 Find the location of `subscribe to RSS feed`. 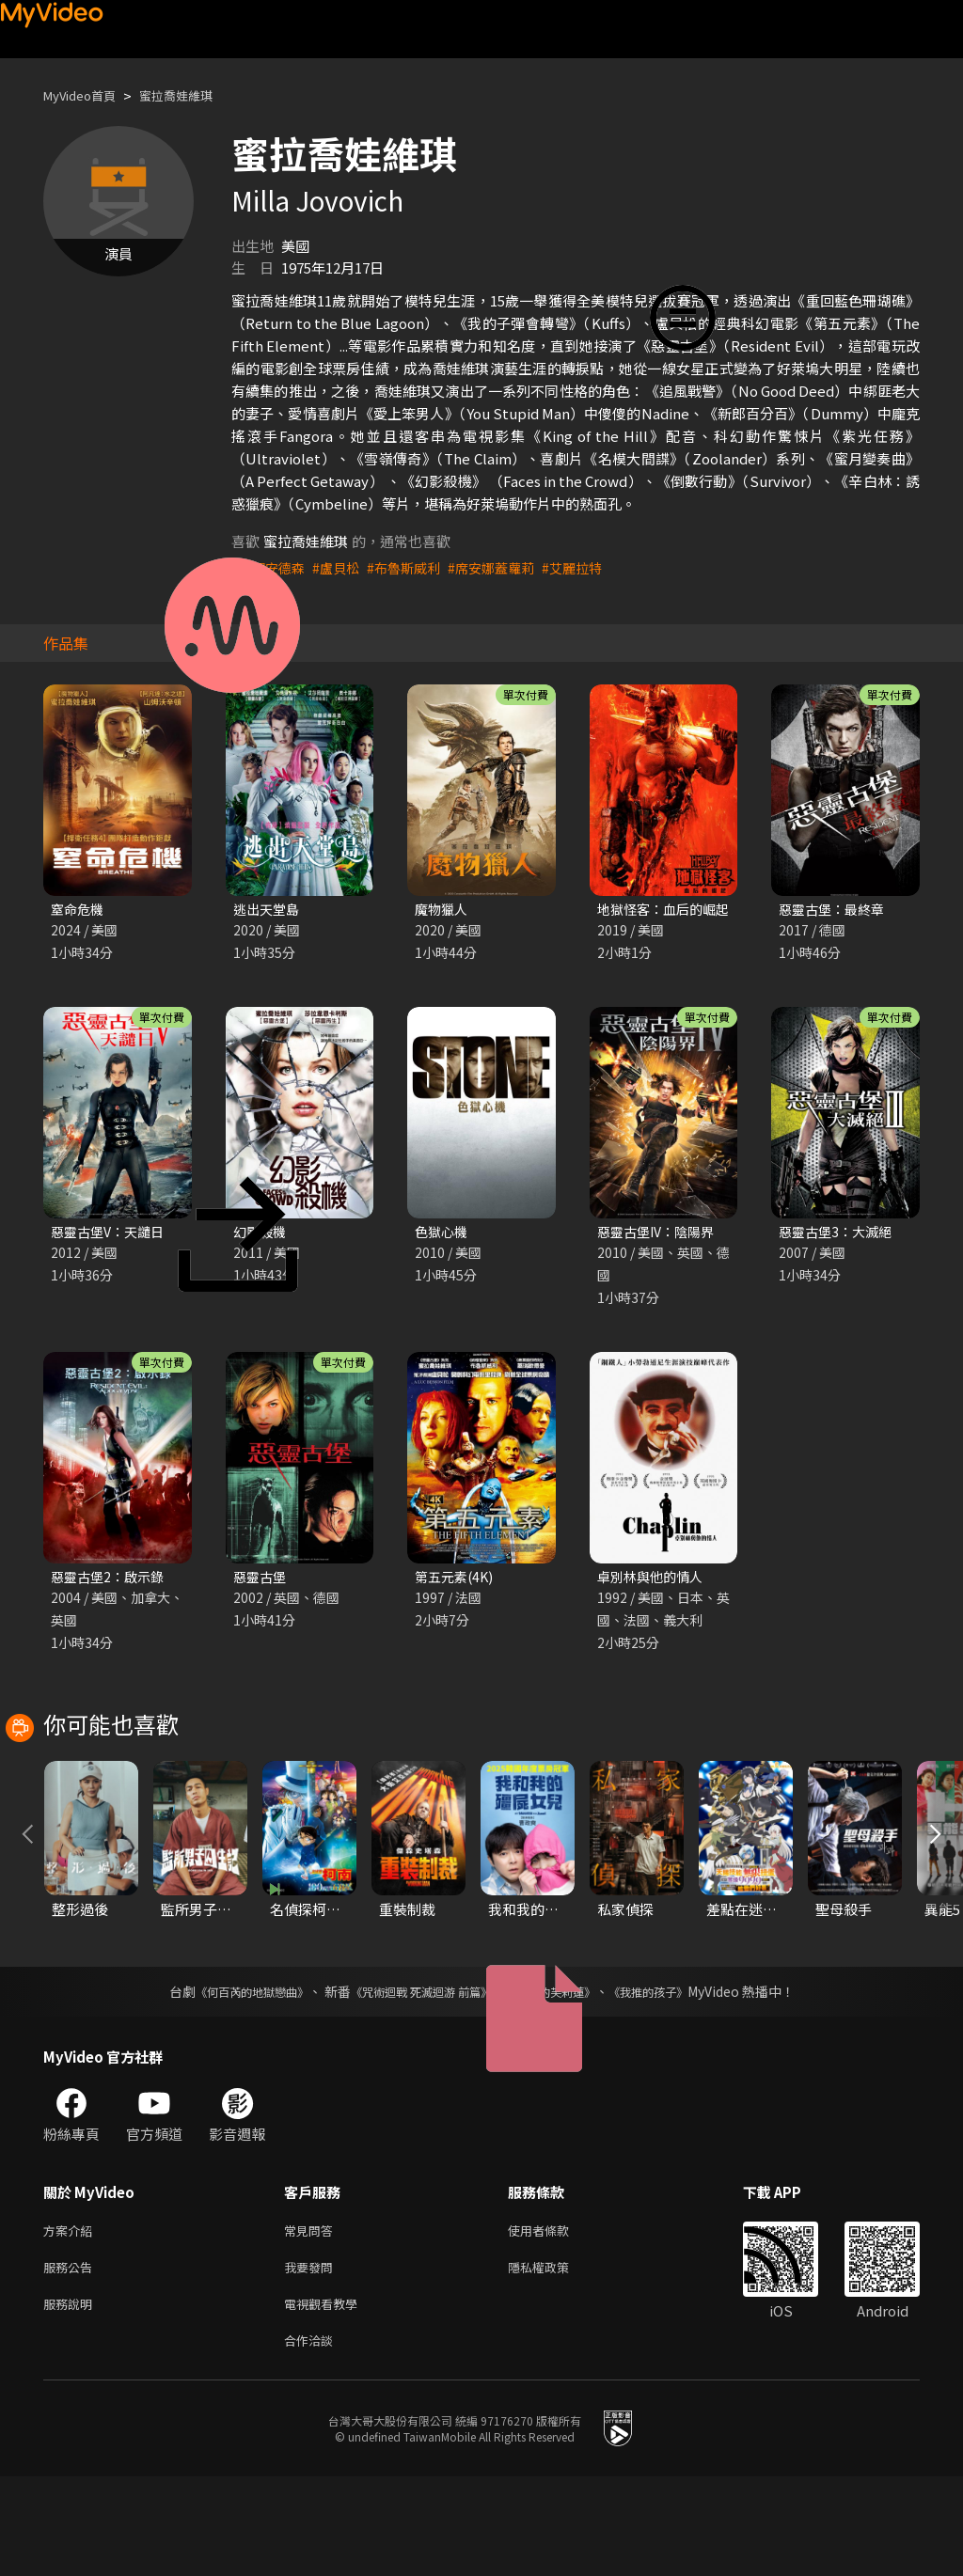

subscribe to RSS feed is located at coordinates (772, 2254).